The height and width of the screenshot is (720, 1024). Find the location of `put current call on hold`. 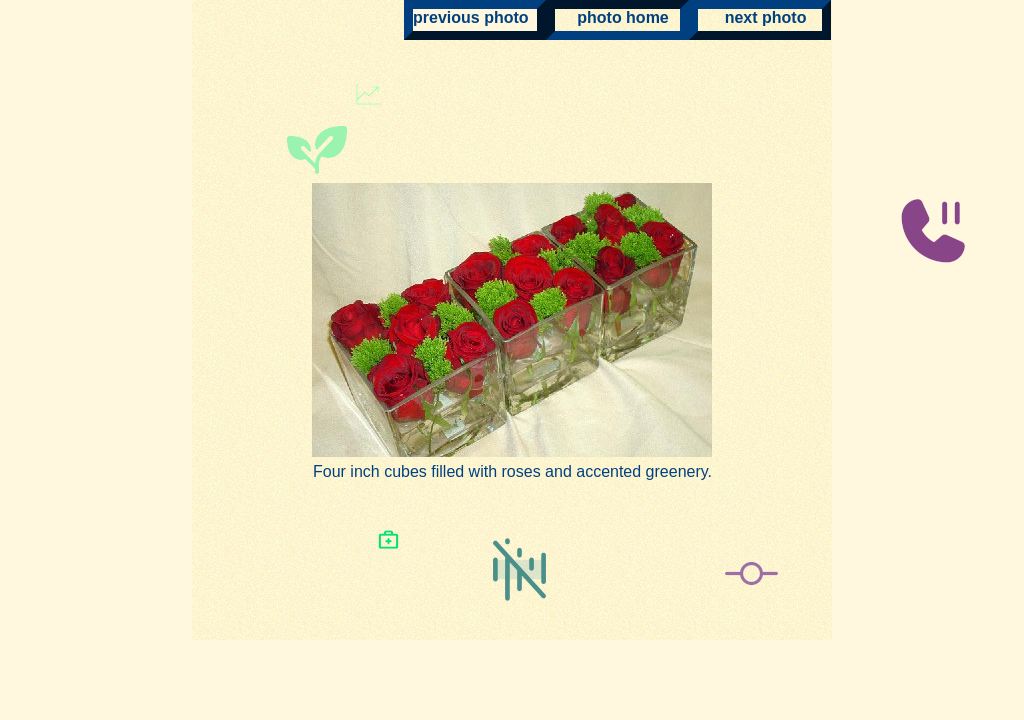

put current call on hold is located at coordinates (934, 229).